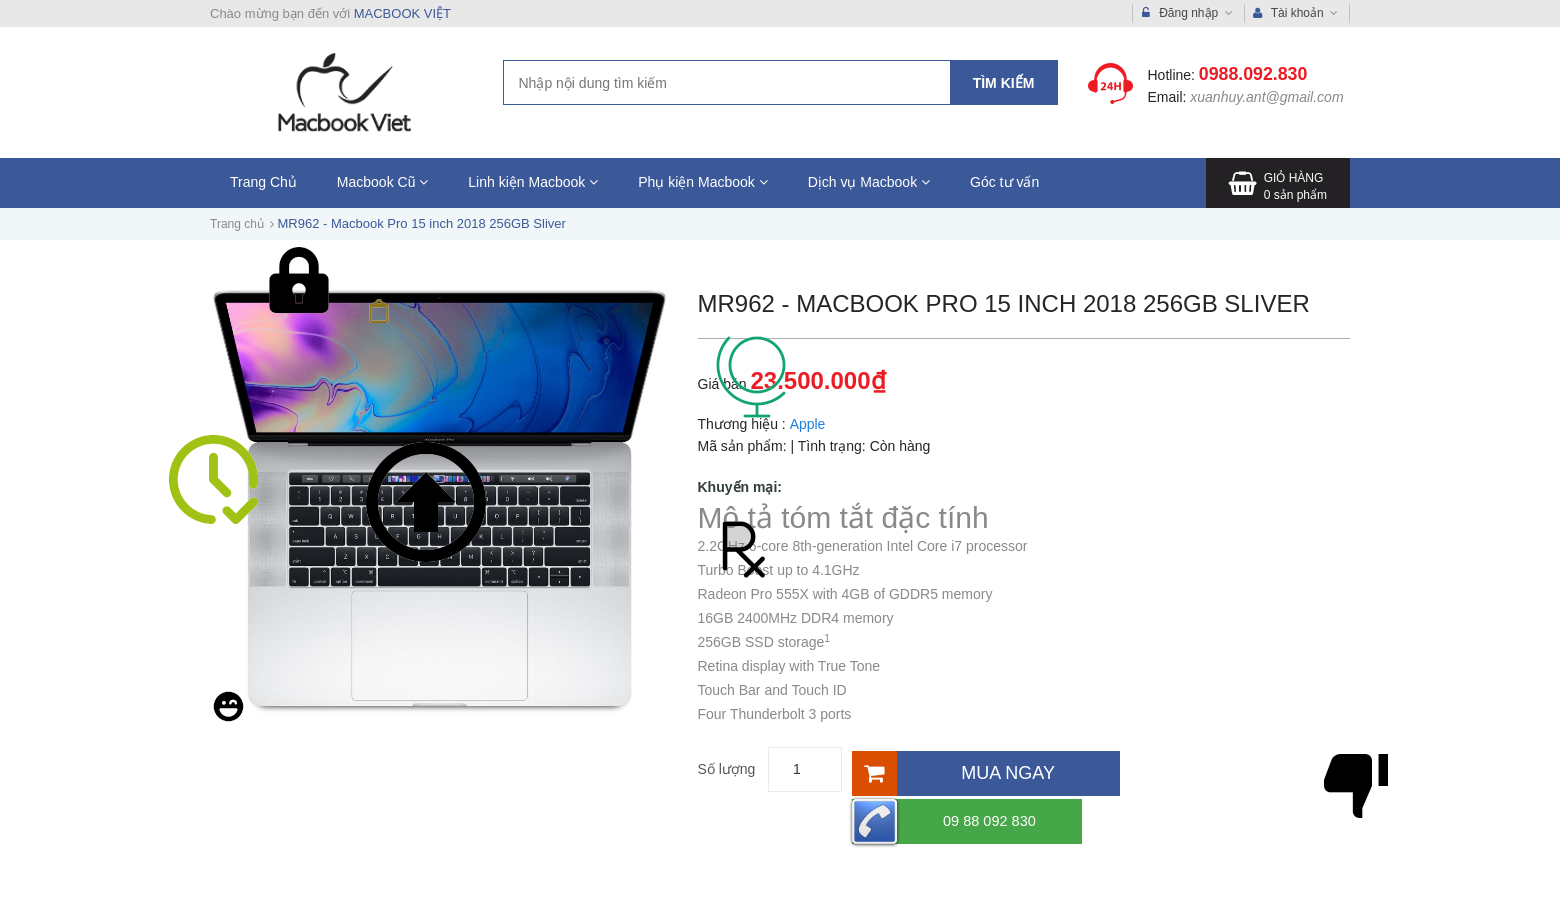 This screenshot has width=1560, height=905. I want to click on scroll to top of page, so click(426, 502).